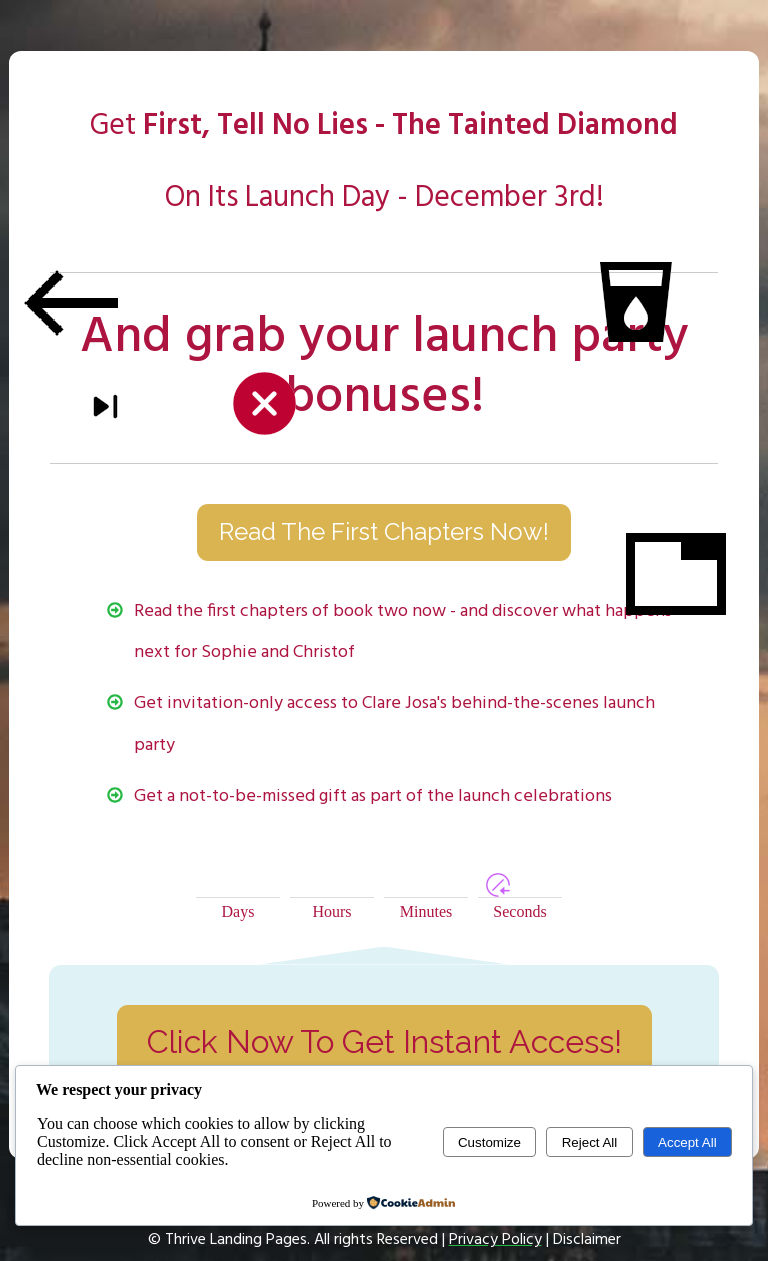 The height and width of the screenshot is (1261, 768). Describe the element at coordinates (71, 303) in the screenshot. I see `navigate back or return to previous screen` at that location.